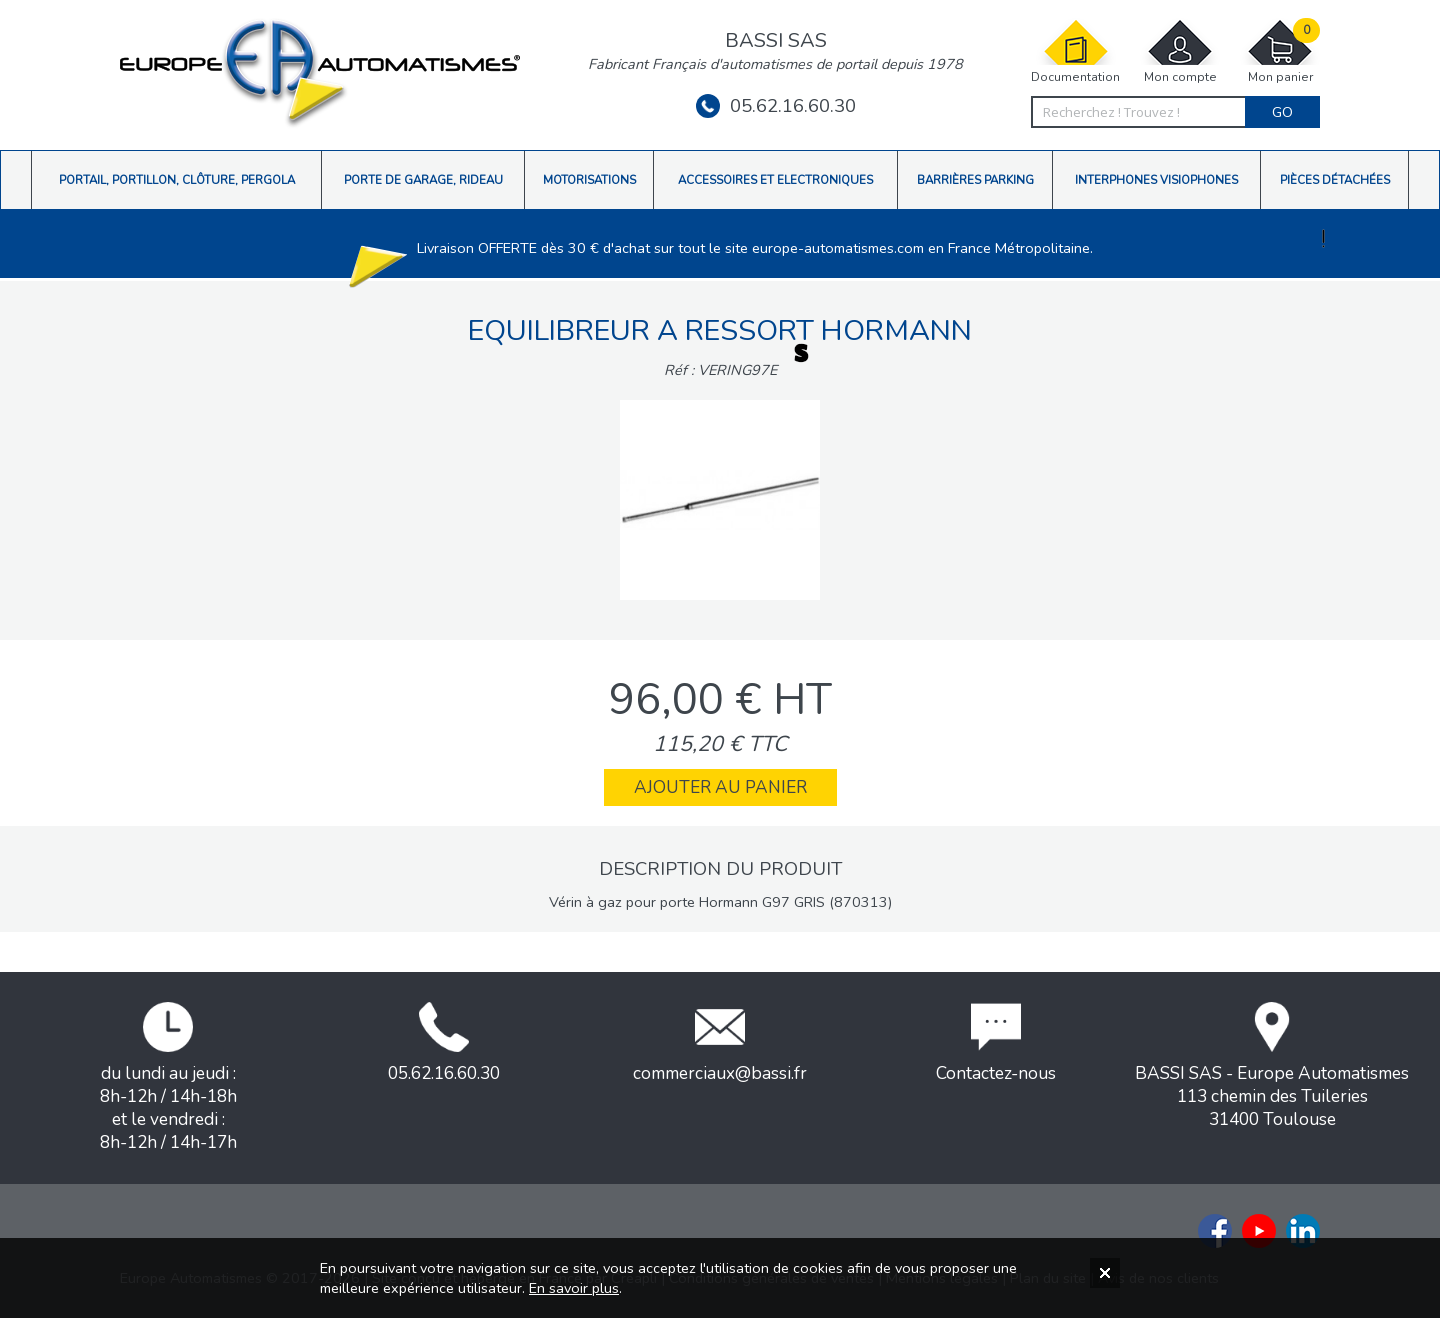 This screenshot has width=1440, height=1318. What do you see at coordinates (801, 353) in the screenshot?
I see `connect to stripe payment processing` at bounding box center [801, 353].